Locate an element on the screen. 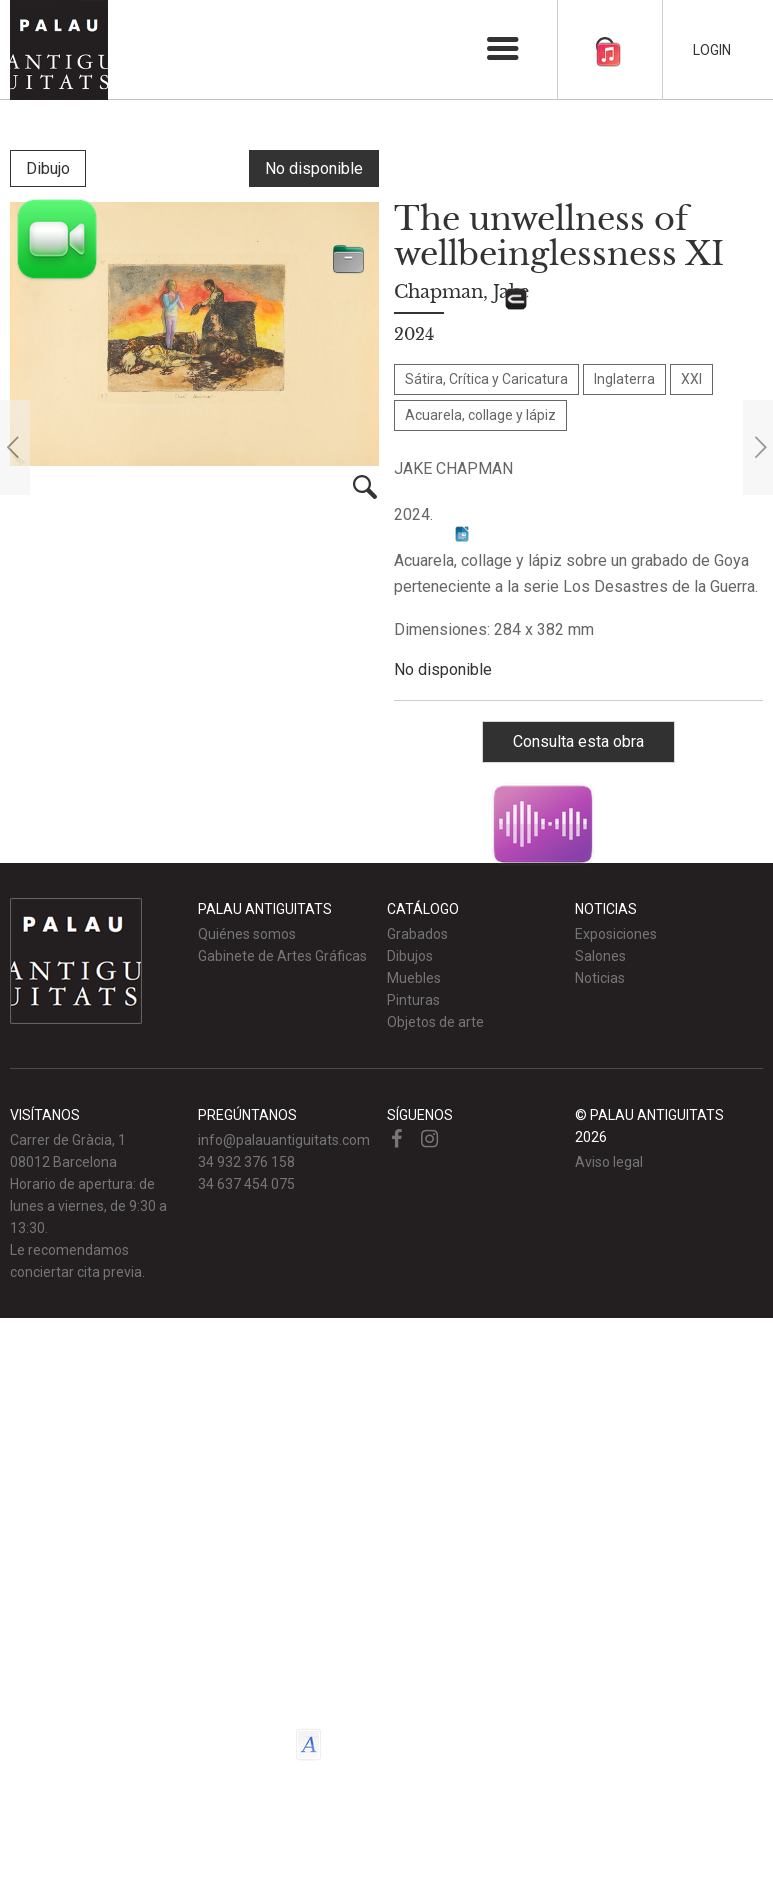  open the audio recorder app is located at coordinates (543, 824).